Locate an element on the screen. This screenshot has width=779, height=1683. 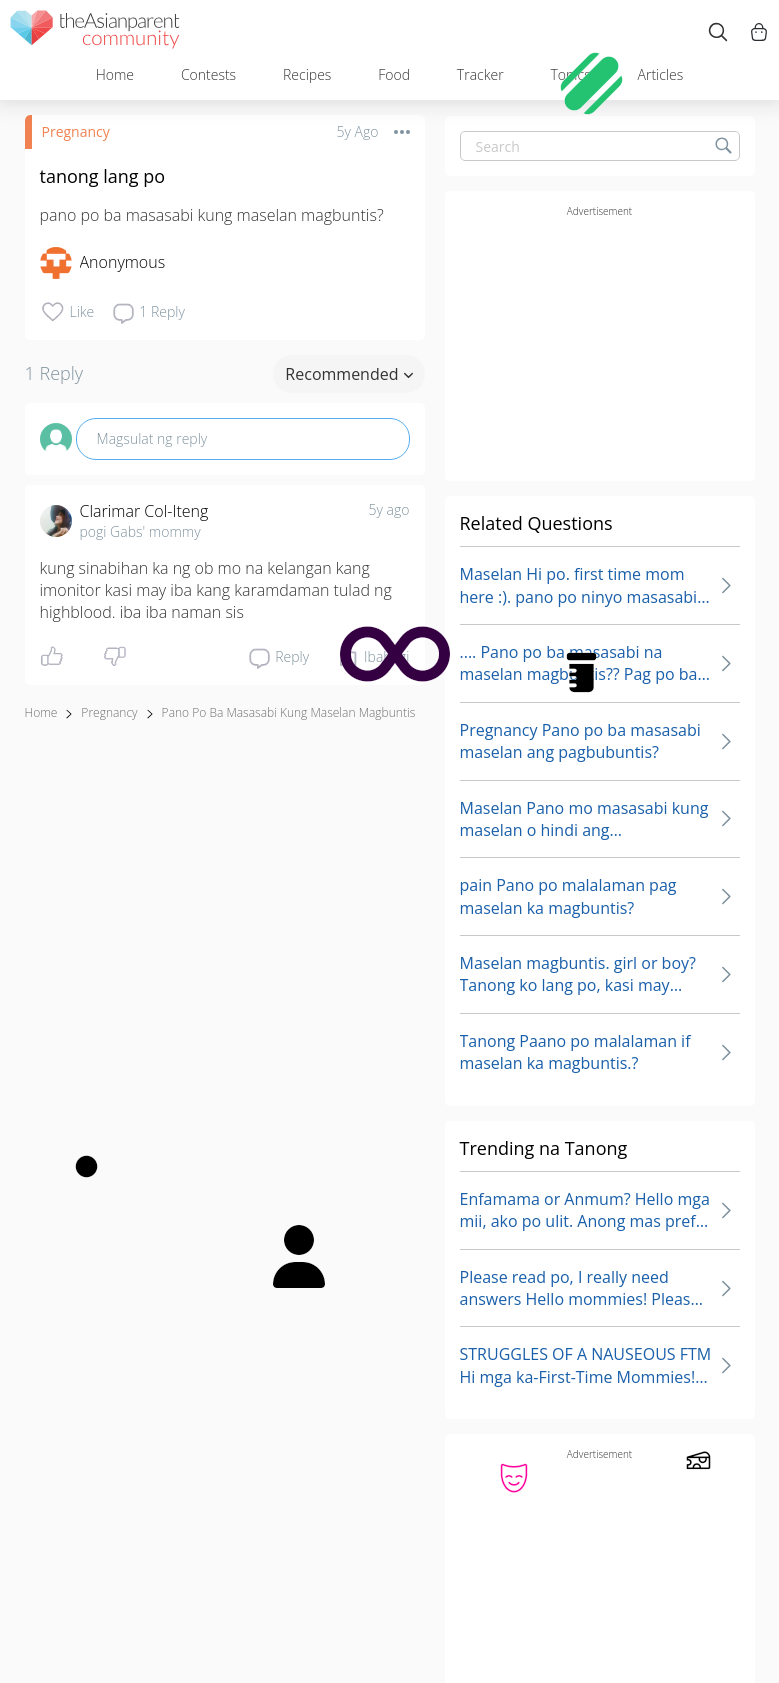
indicates unlimited or infinite capacity is located at coordinates (395, 654).